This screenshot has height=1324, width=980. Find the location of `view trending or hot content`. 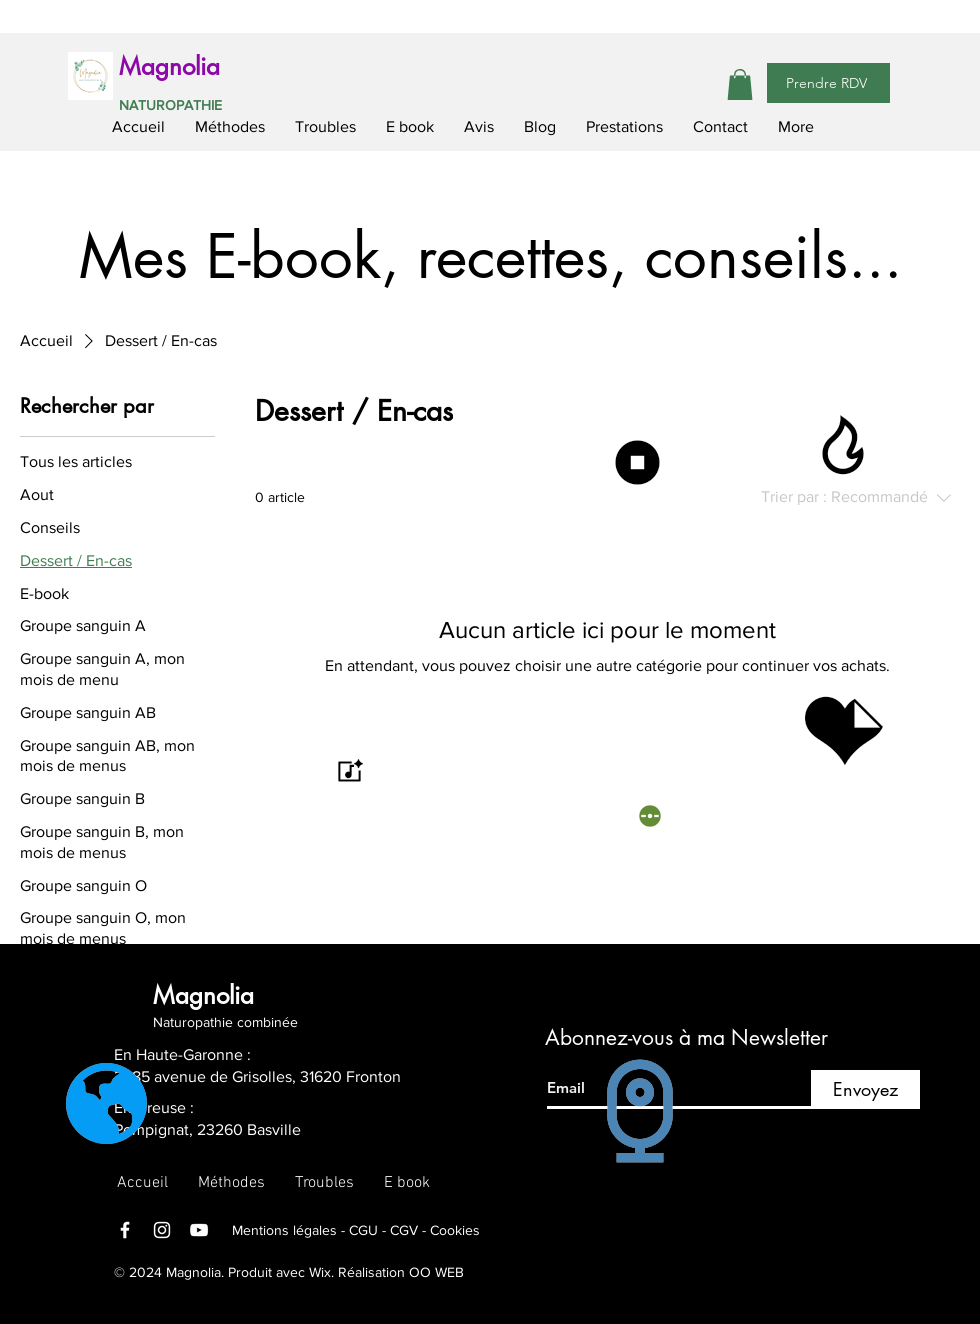

view trending or hot content is located at coordinates (843, 444).